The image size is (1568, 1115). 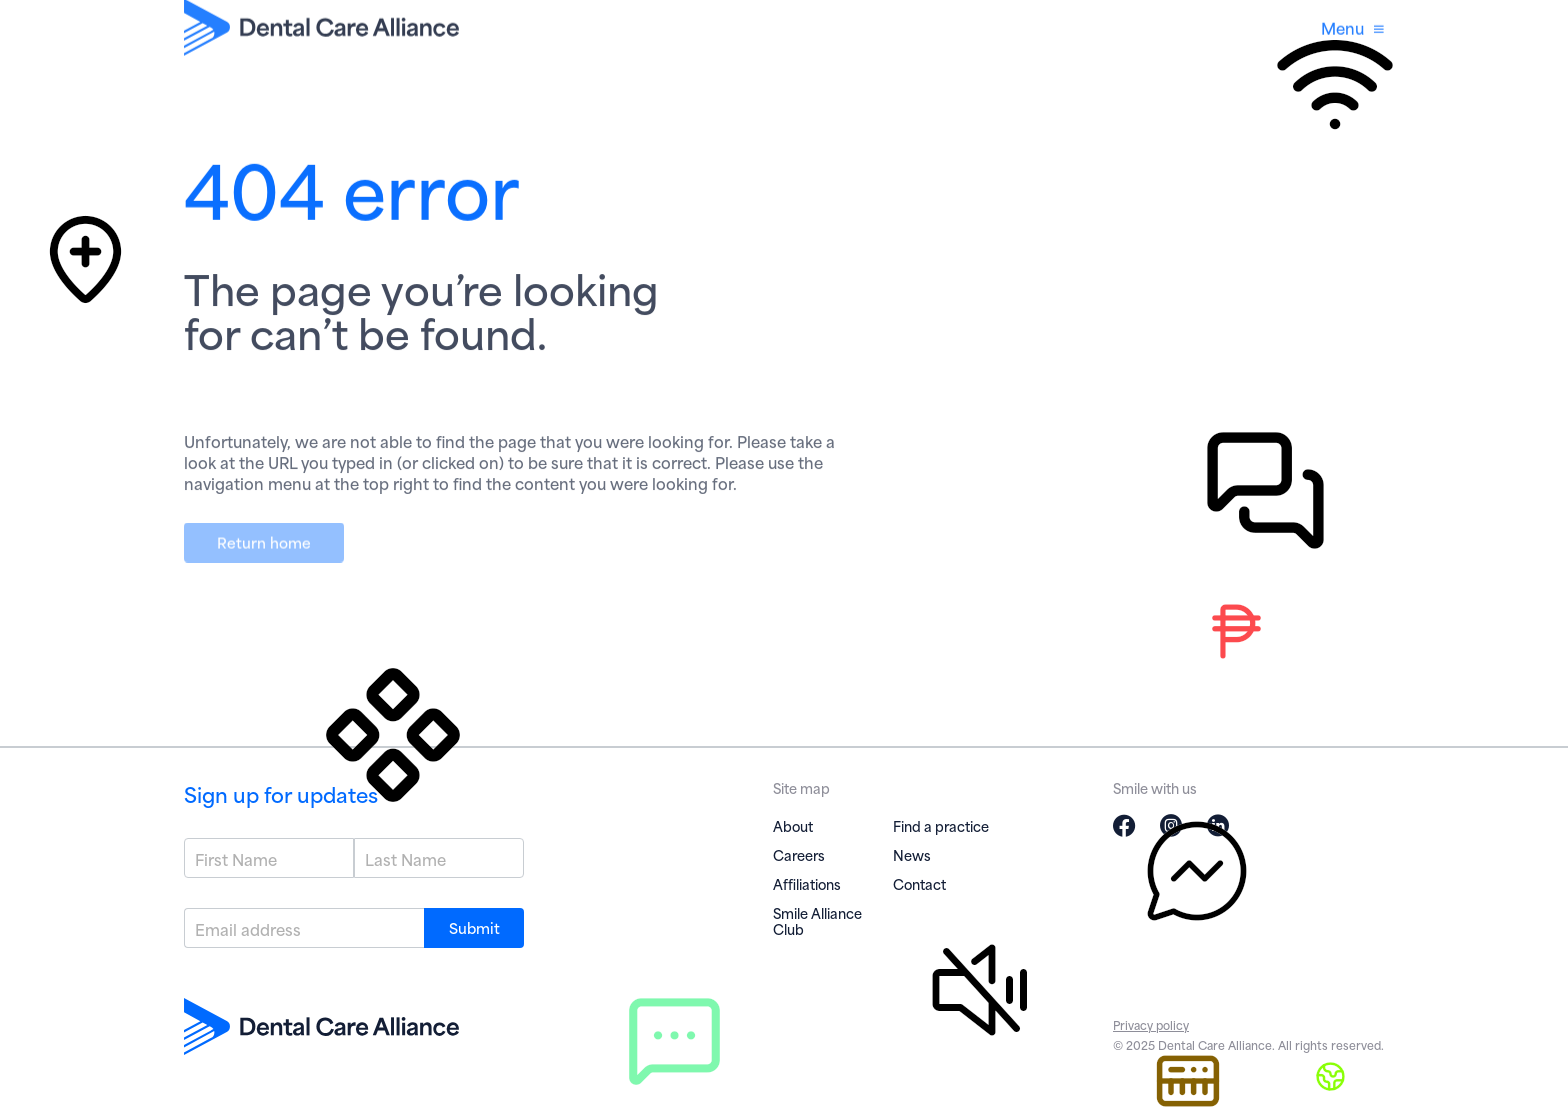 I want to click on add a new location pin, so click(x=85, y=259).